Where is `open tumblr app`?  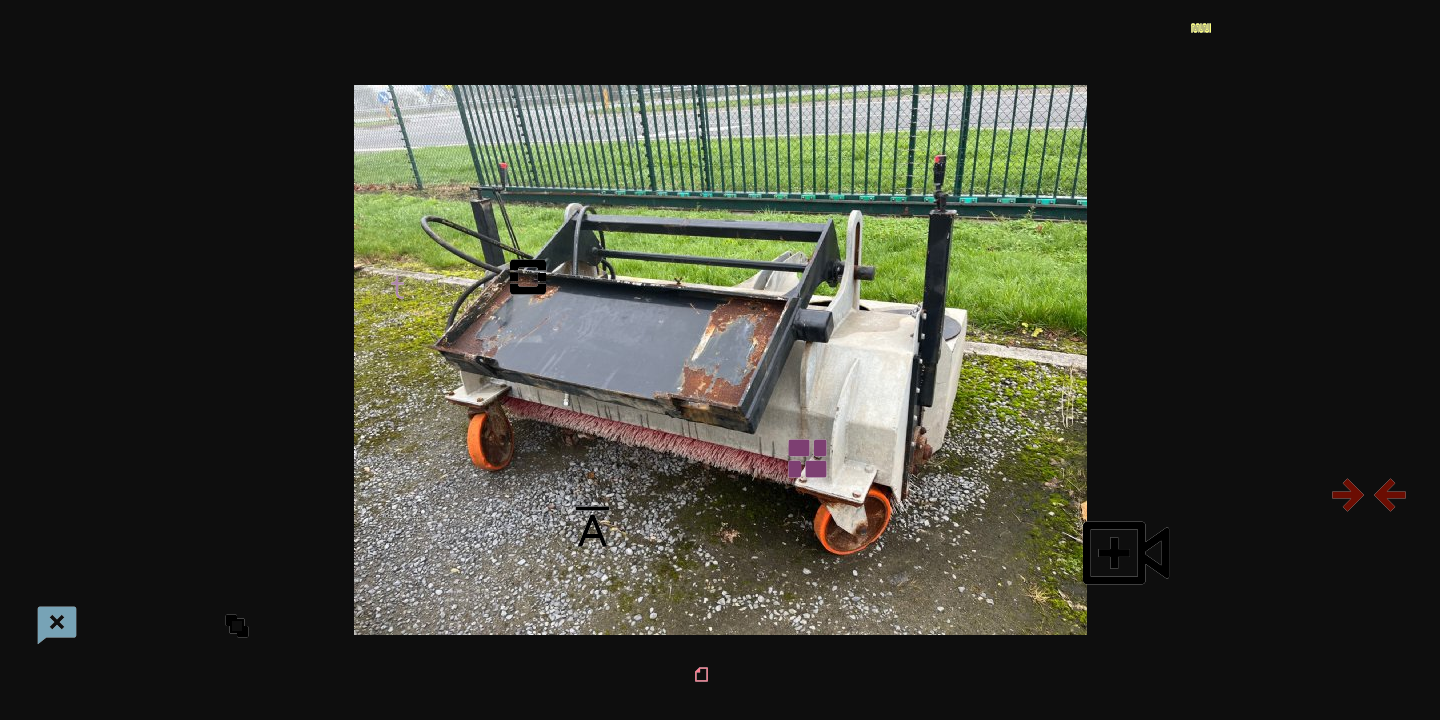 open tumblr app is located at coordinates (397, 287).